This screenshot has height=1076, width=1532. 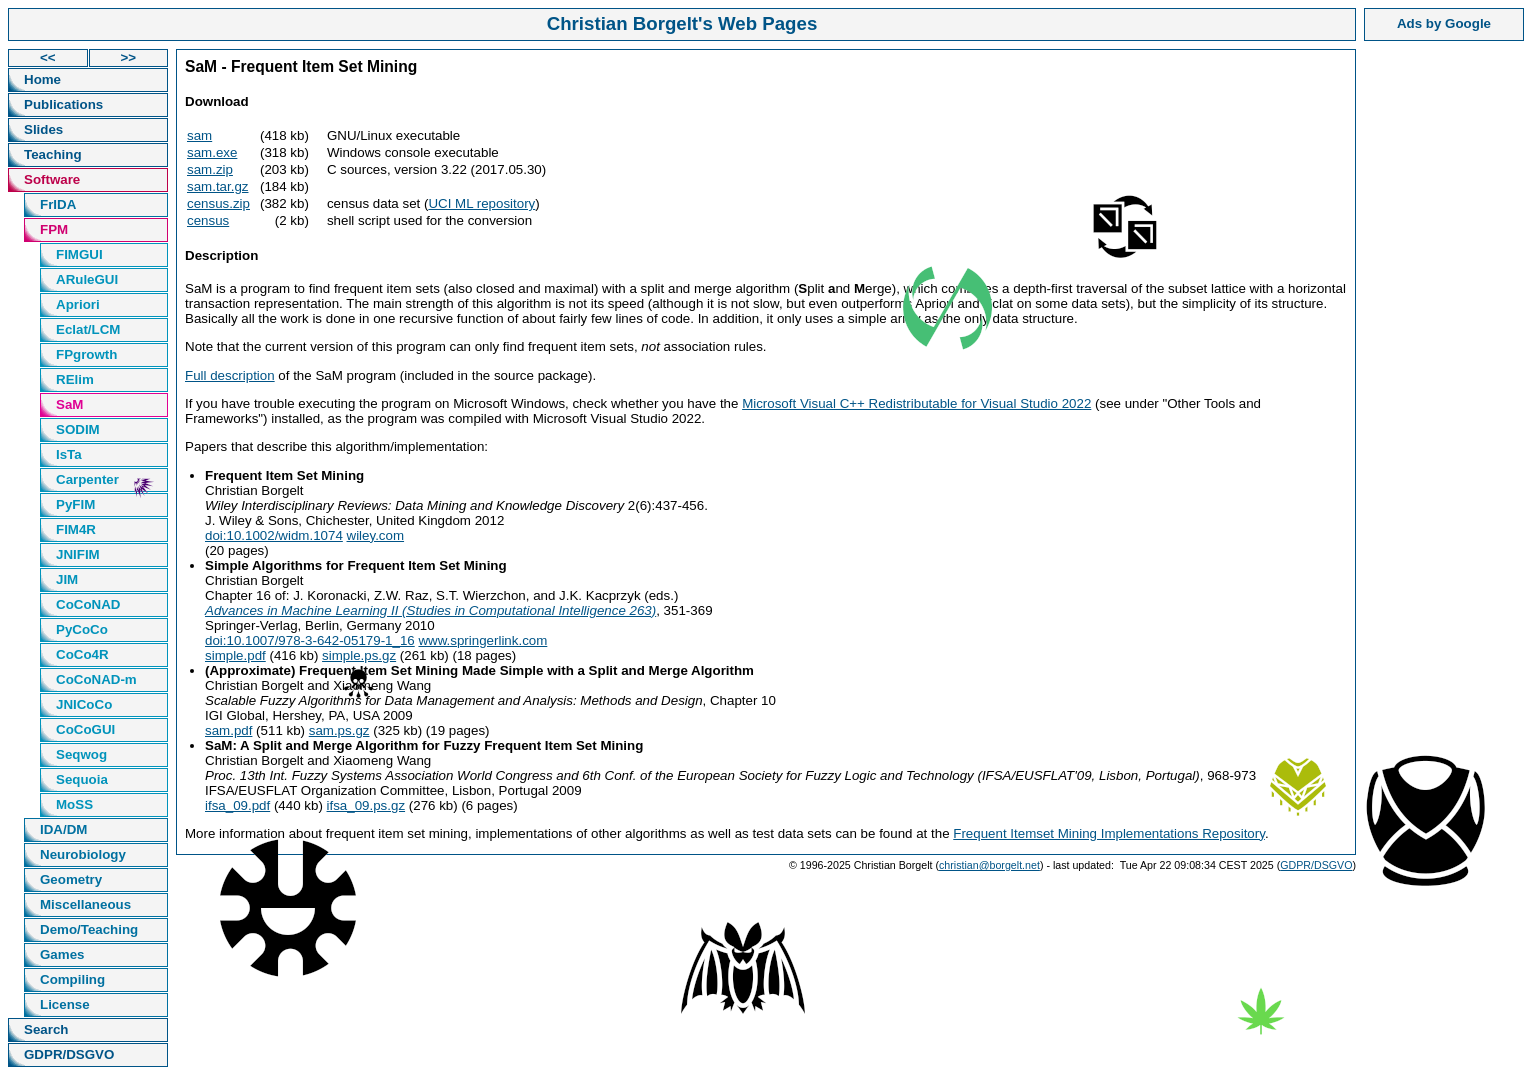 I want to click on decorative abstract game element or badge, so click(x=288, y=908).